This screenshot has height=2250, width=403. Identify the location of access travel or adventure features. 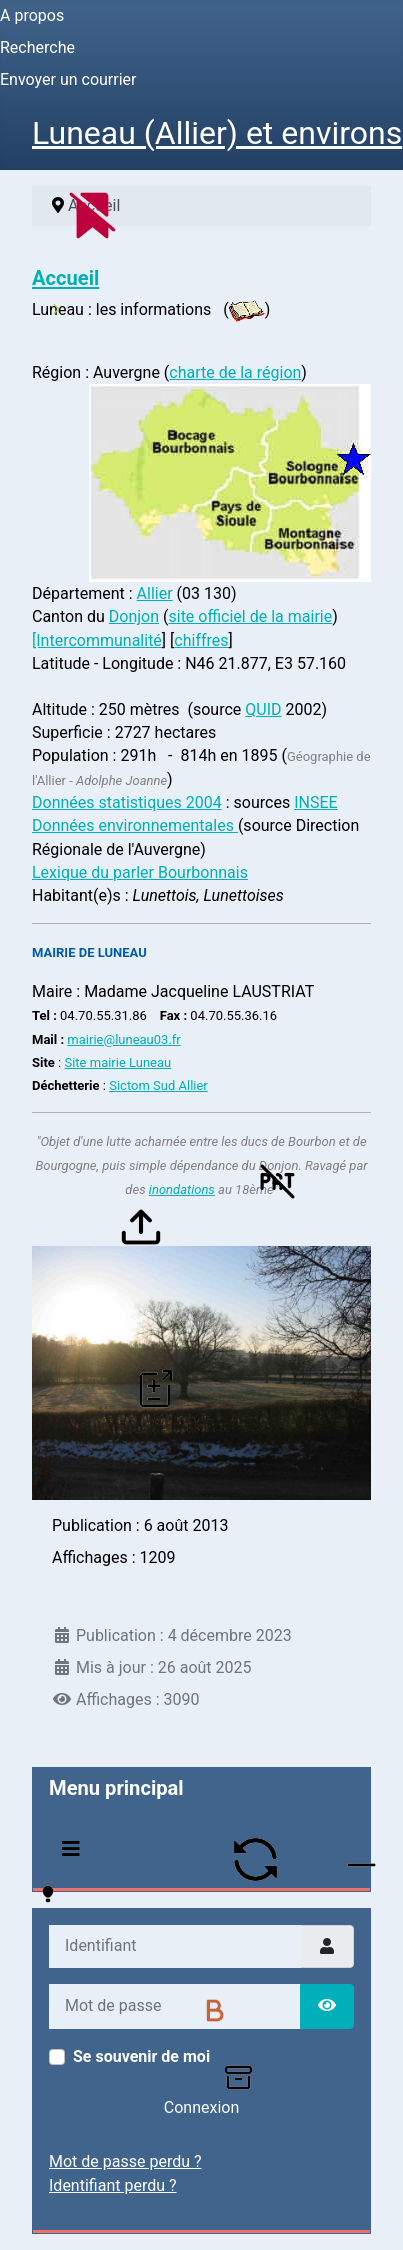
(48, 1894).